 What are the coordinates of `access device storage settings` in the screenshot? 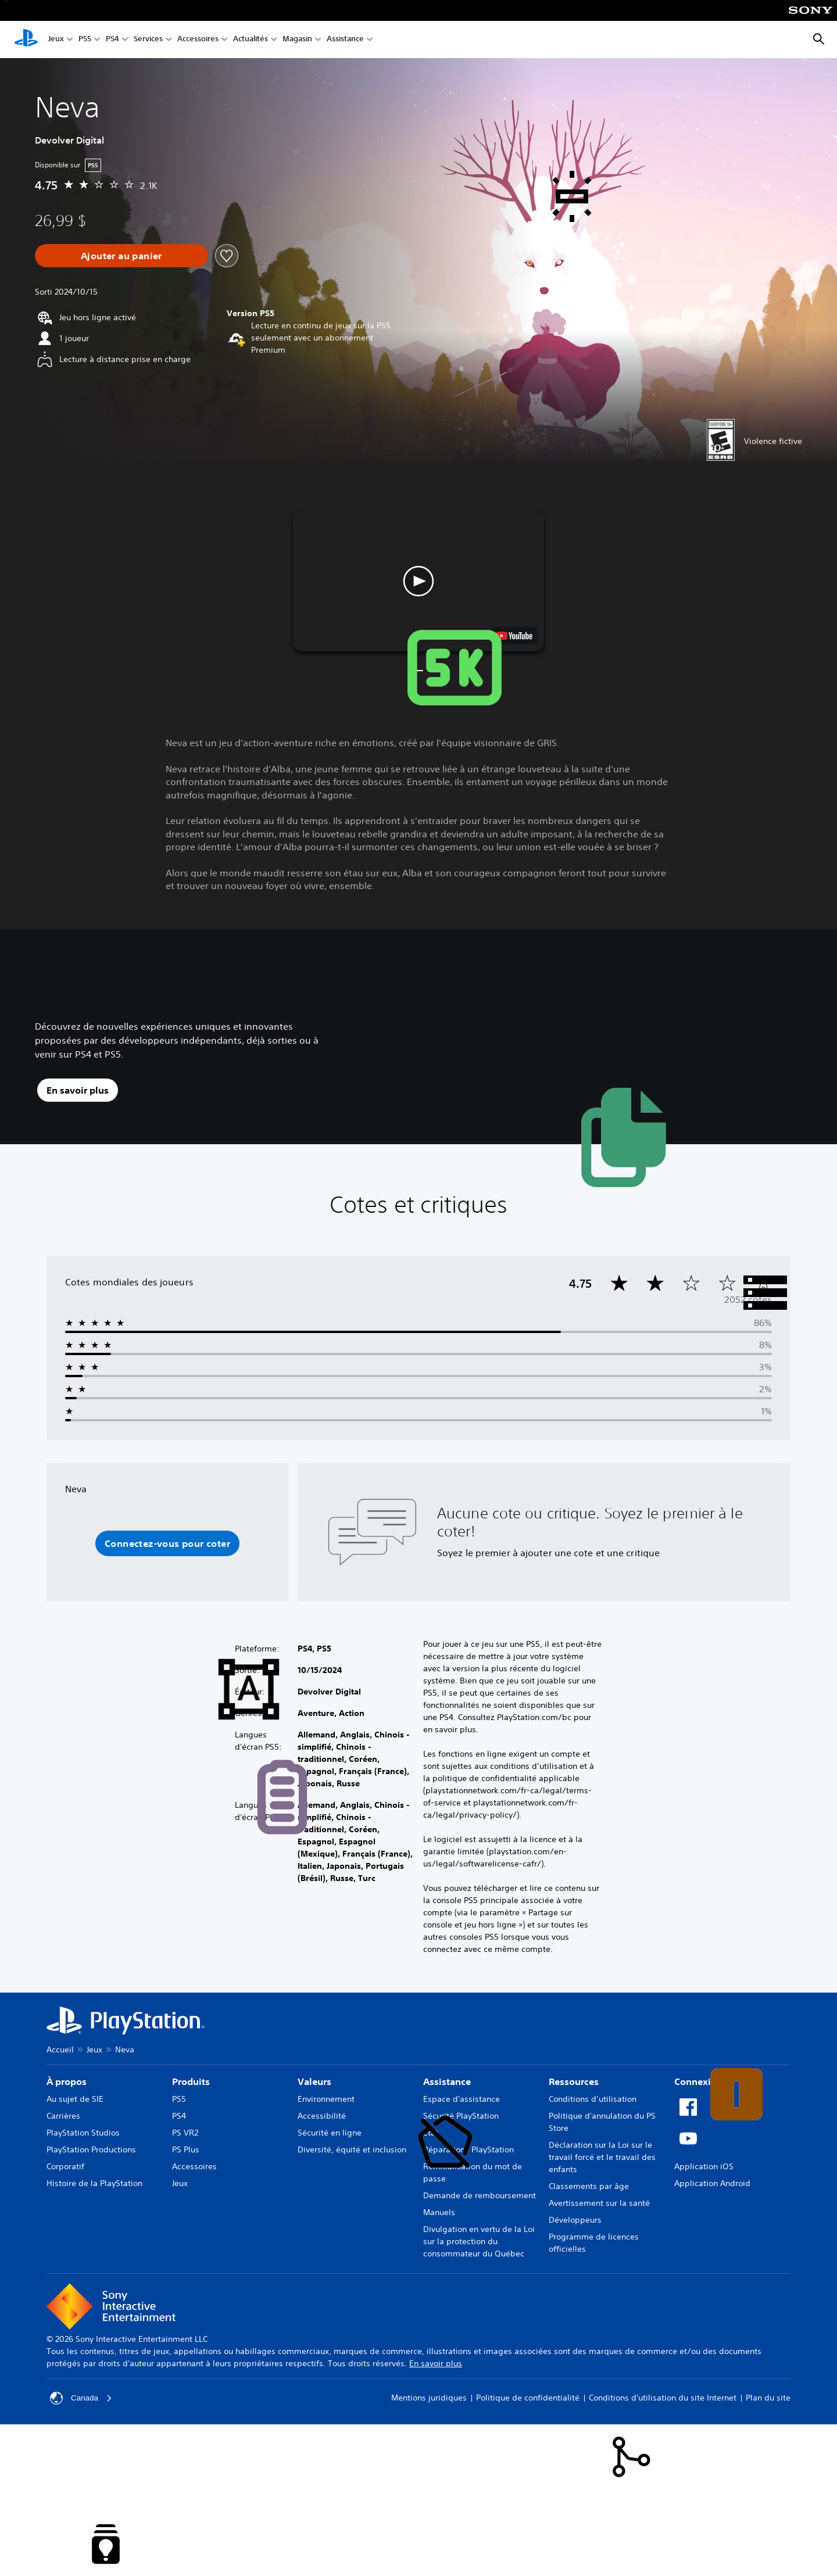 It's located at (765, 1292).